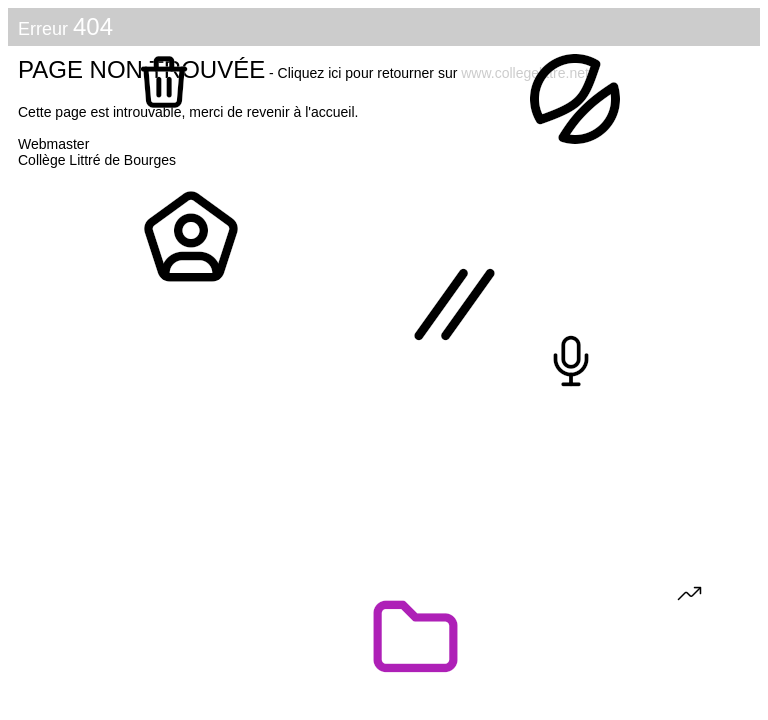  What do you see at coordinates (415, 638) in the screenshot?
I see `open folder to view files` at bounding box center [415, 638].